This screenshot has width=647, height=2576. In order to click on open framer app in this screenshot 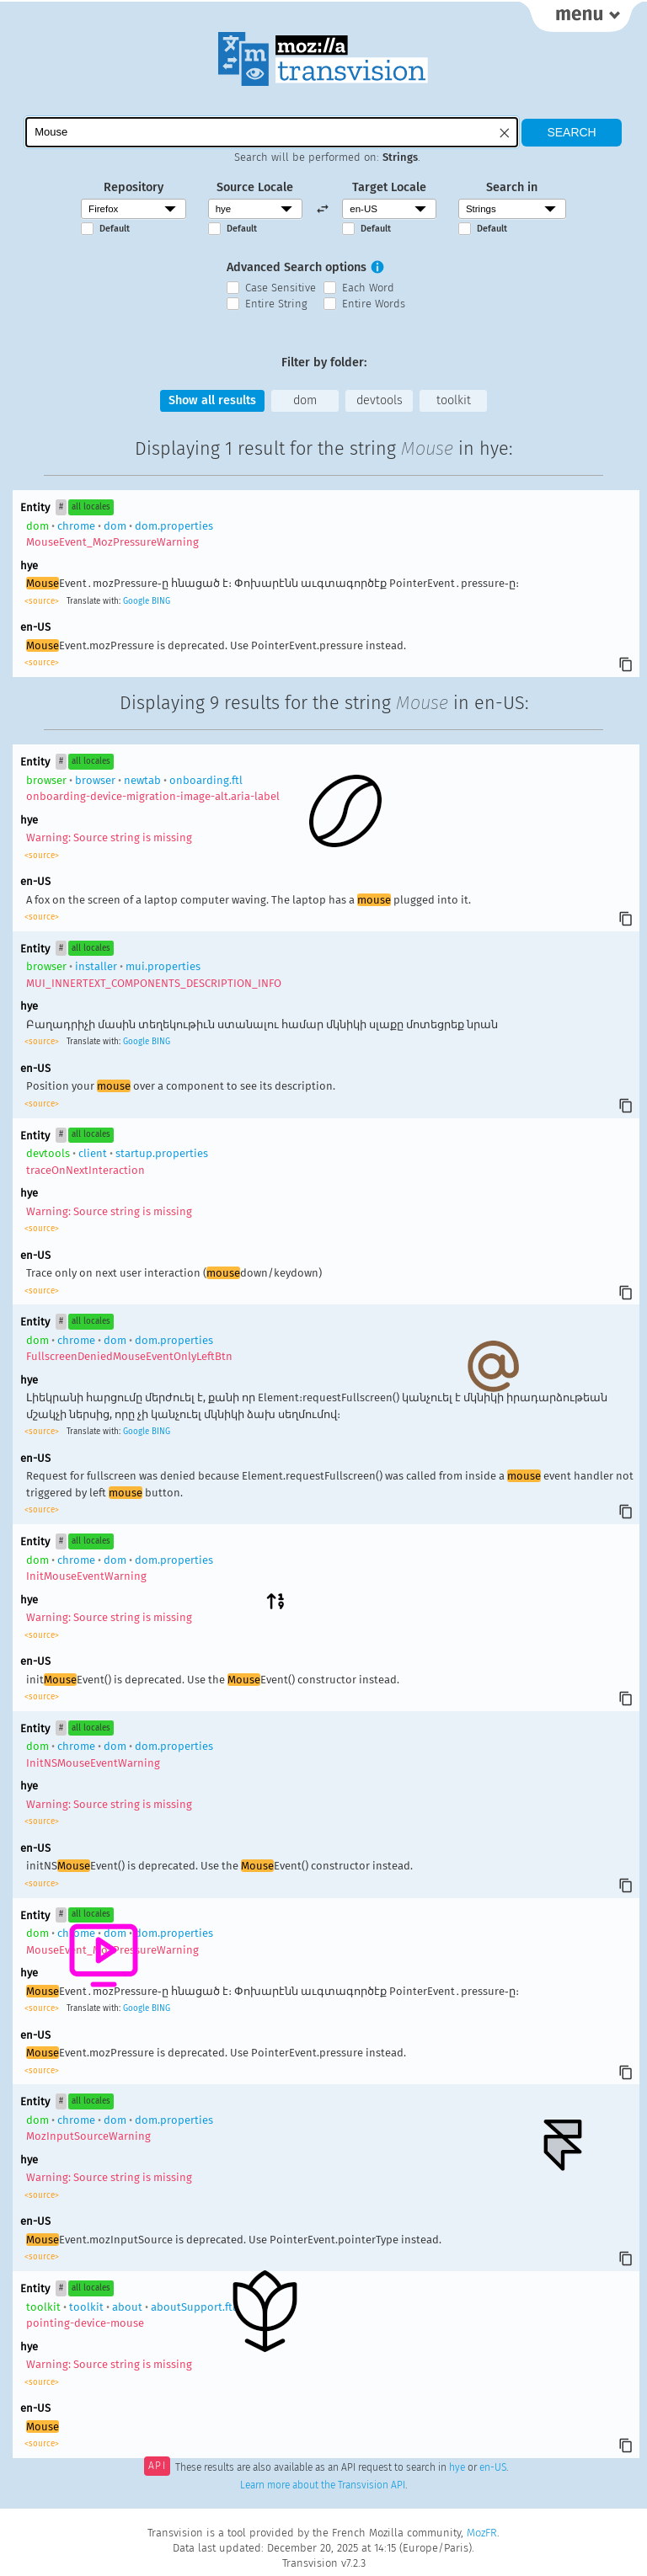, I will do `click(563, 2142)`.